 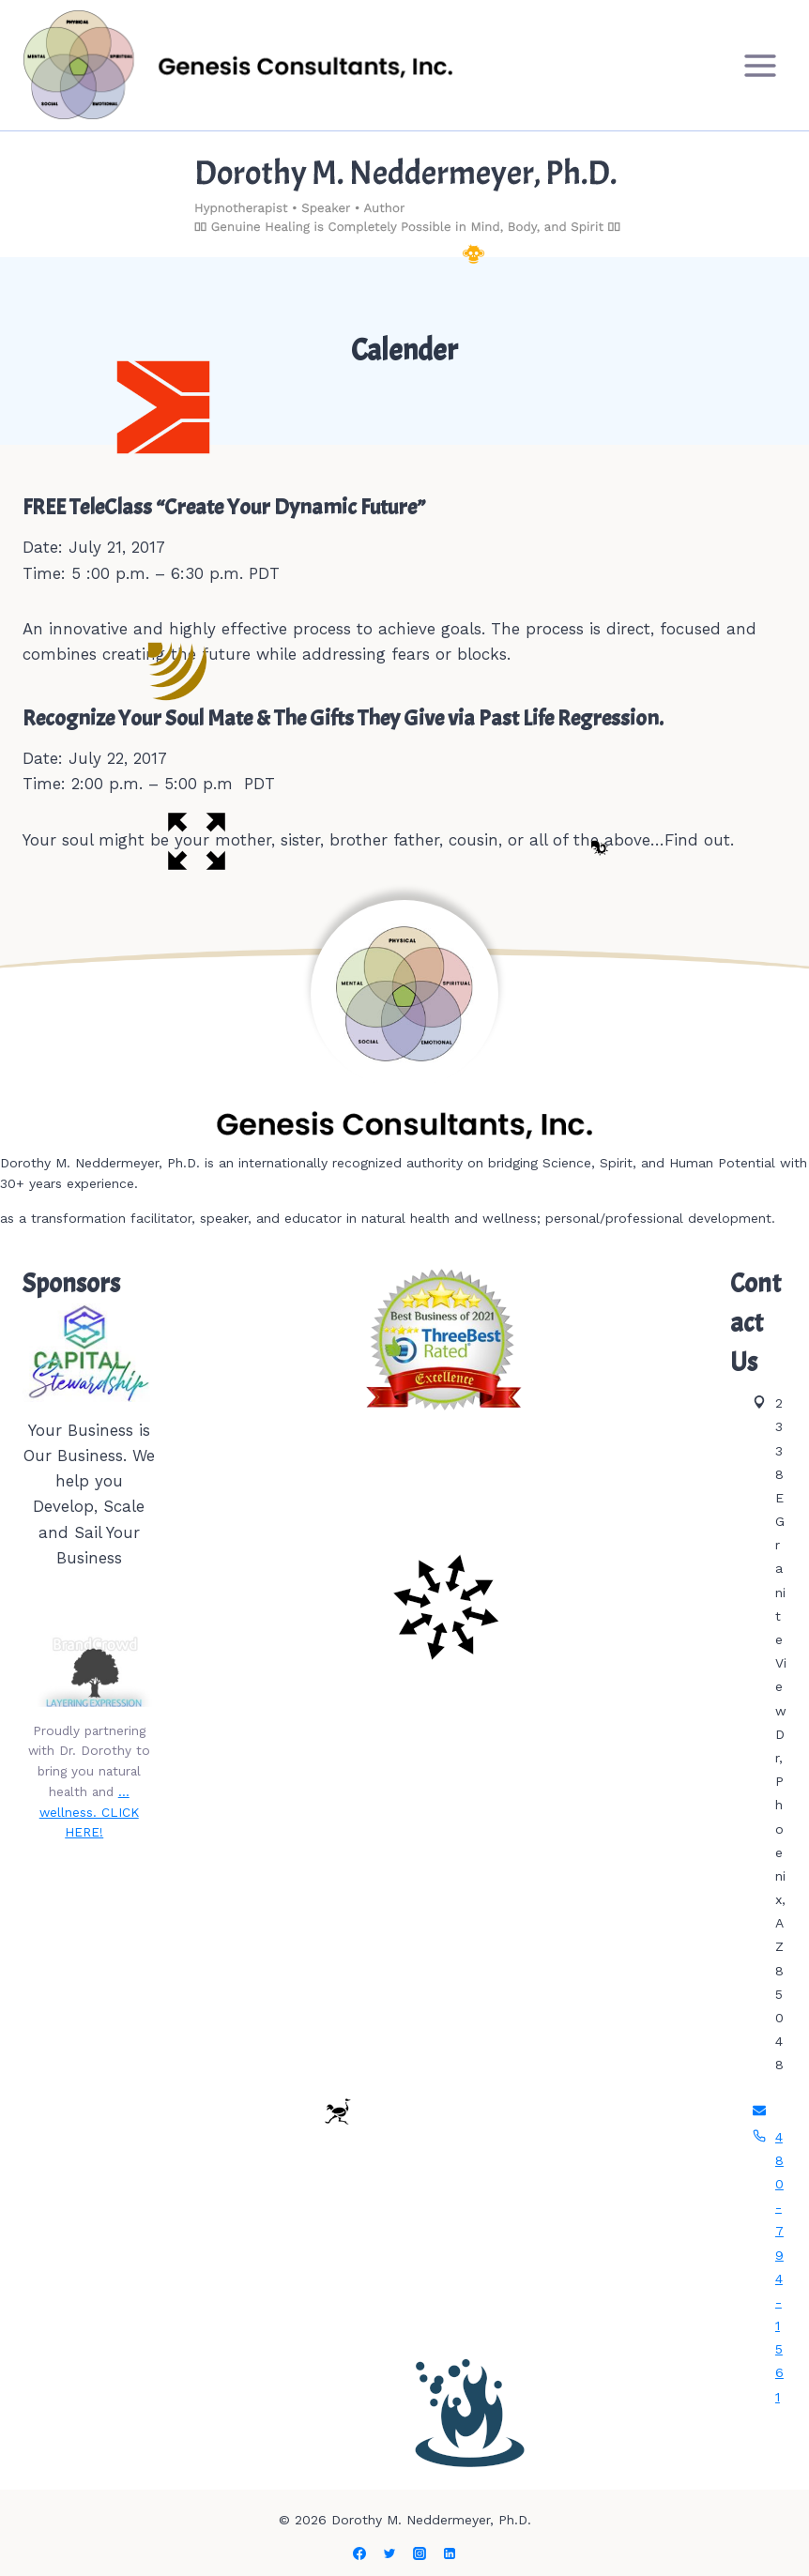 What do you see at coordinates (600, 848) in the screenshot?
I see `select tentacle monster or creature type` at bounding box center [600, 848].